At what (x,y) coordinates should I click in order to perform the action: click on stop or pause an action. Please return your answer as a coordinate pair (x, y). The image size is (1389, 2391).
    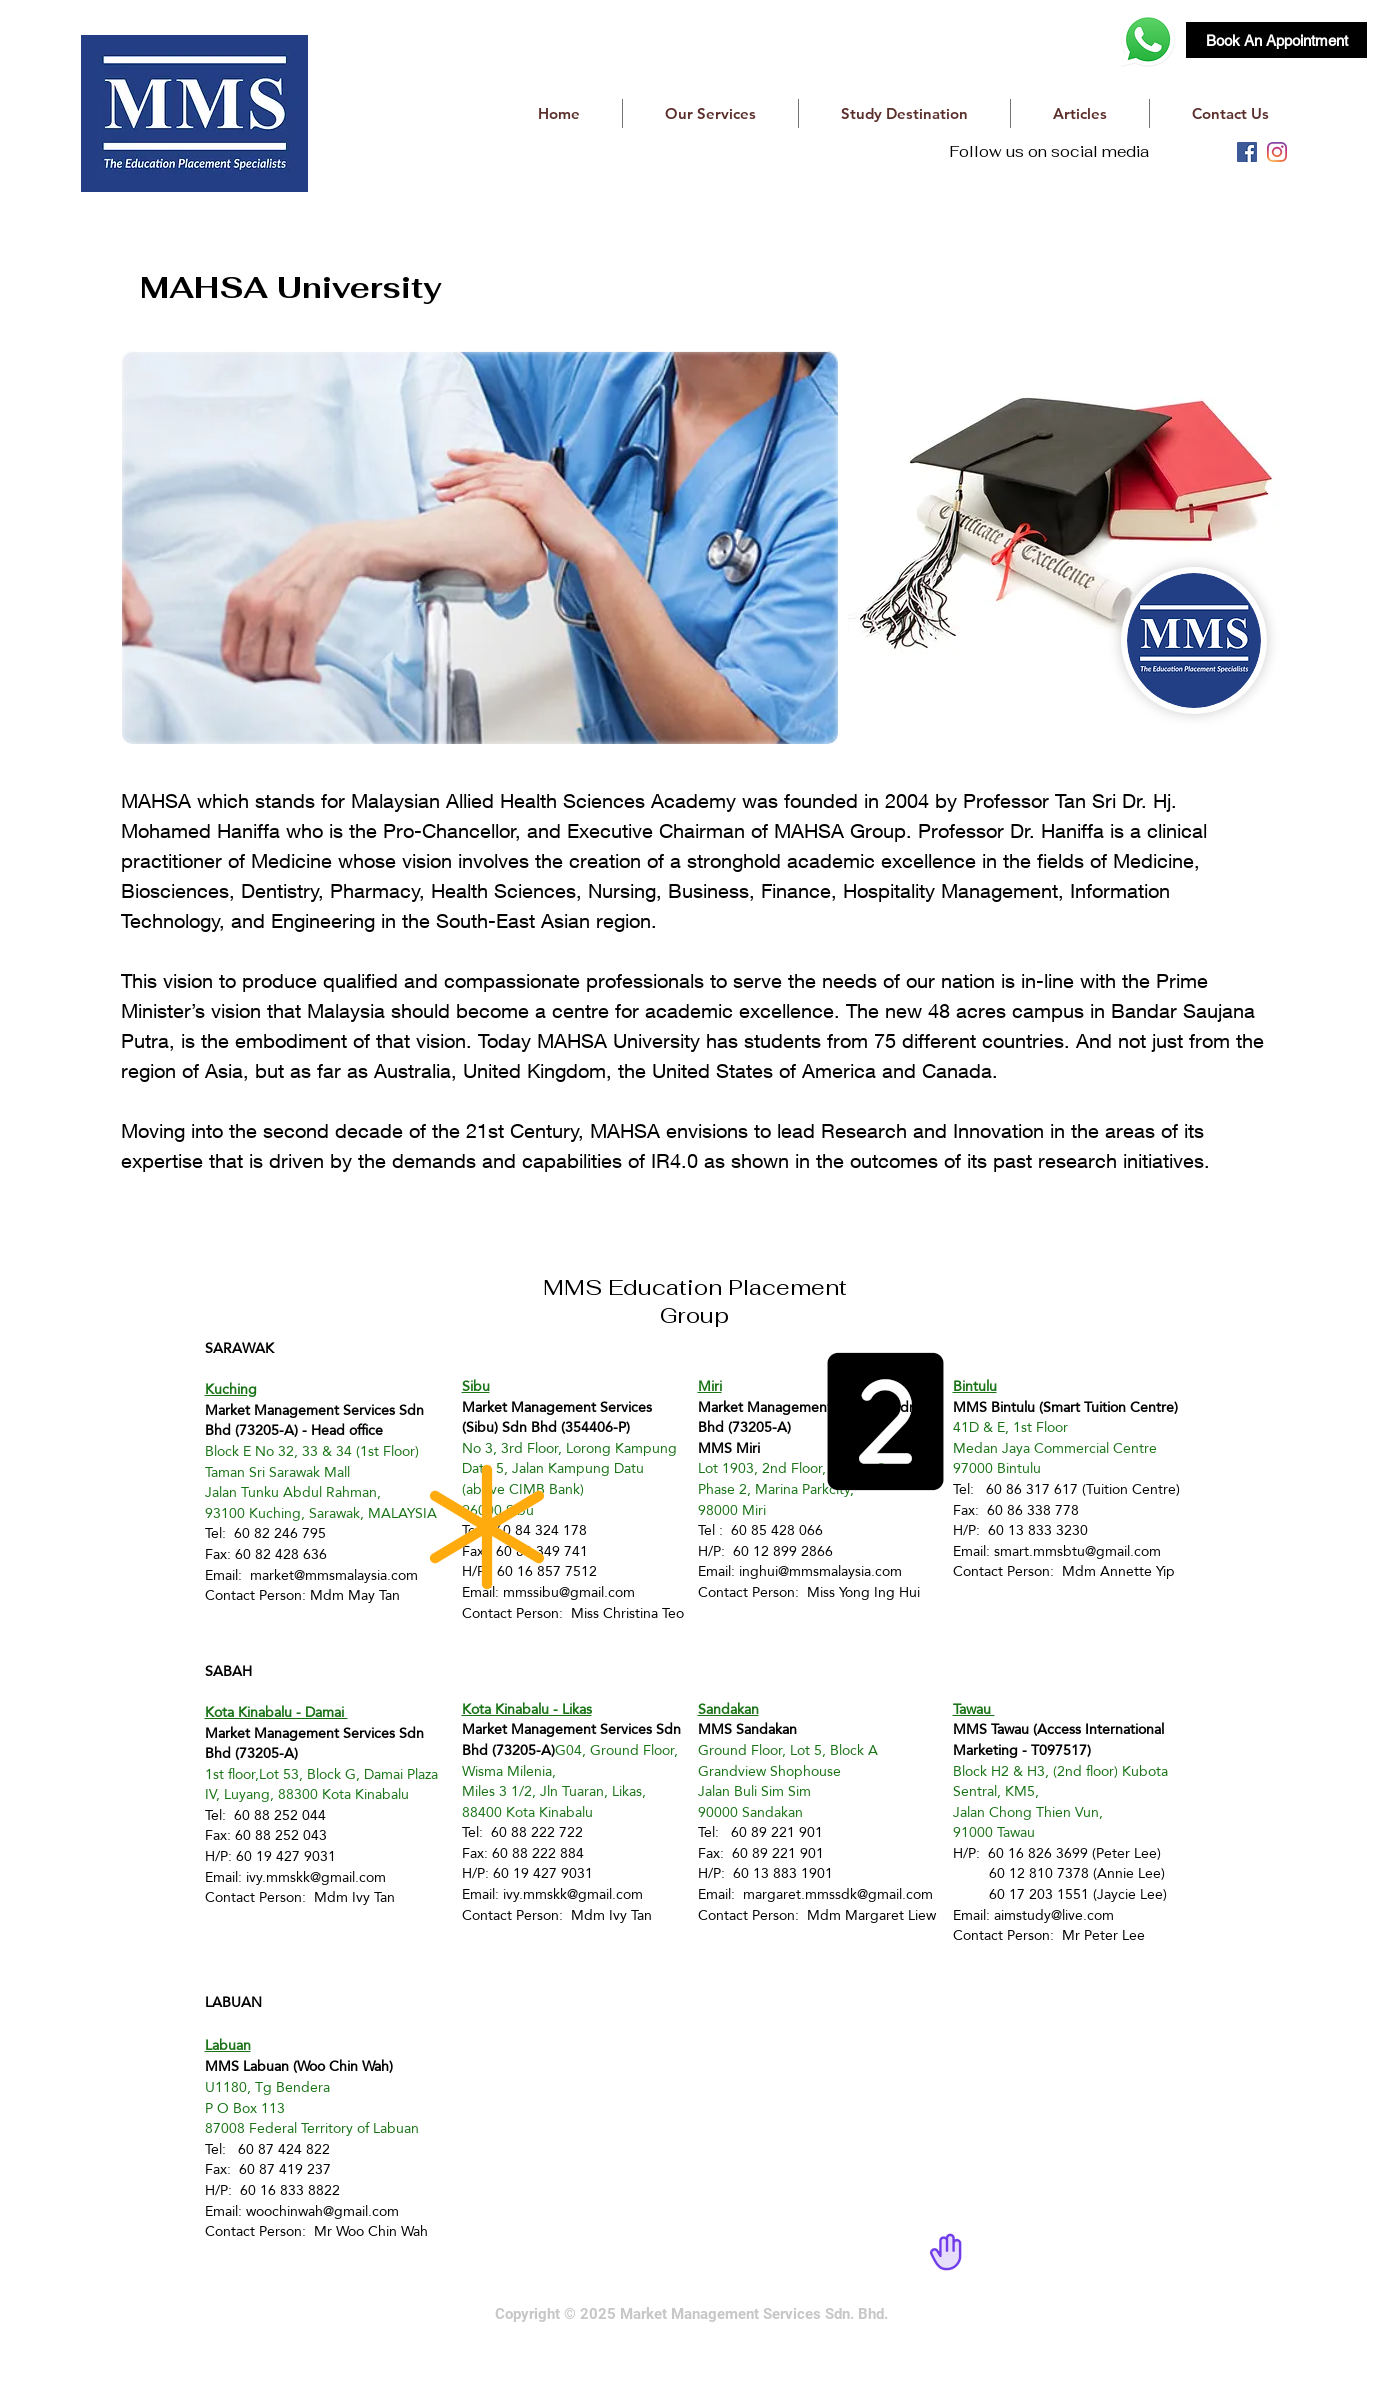
    Looking at the image, I should click on (947, 2252).